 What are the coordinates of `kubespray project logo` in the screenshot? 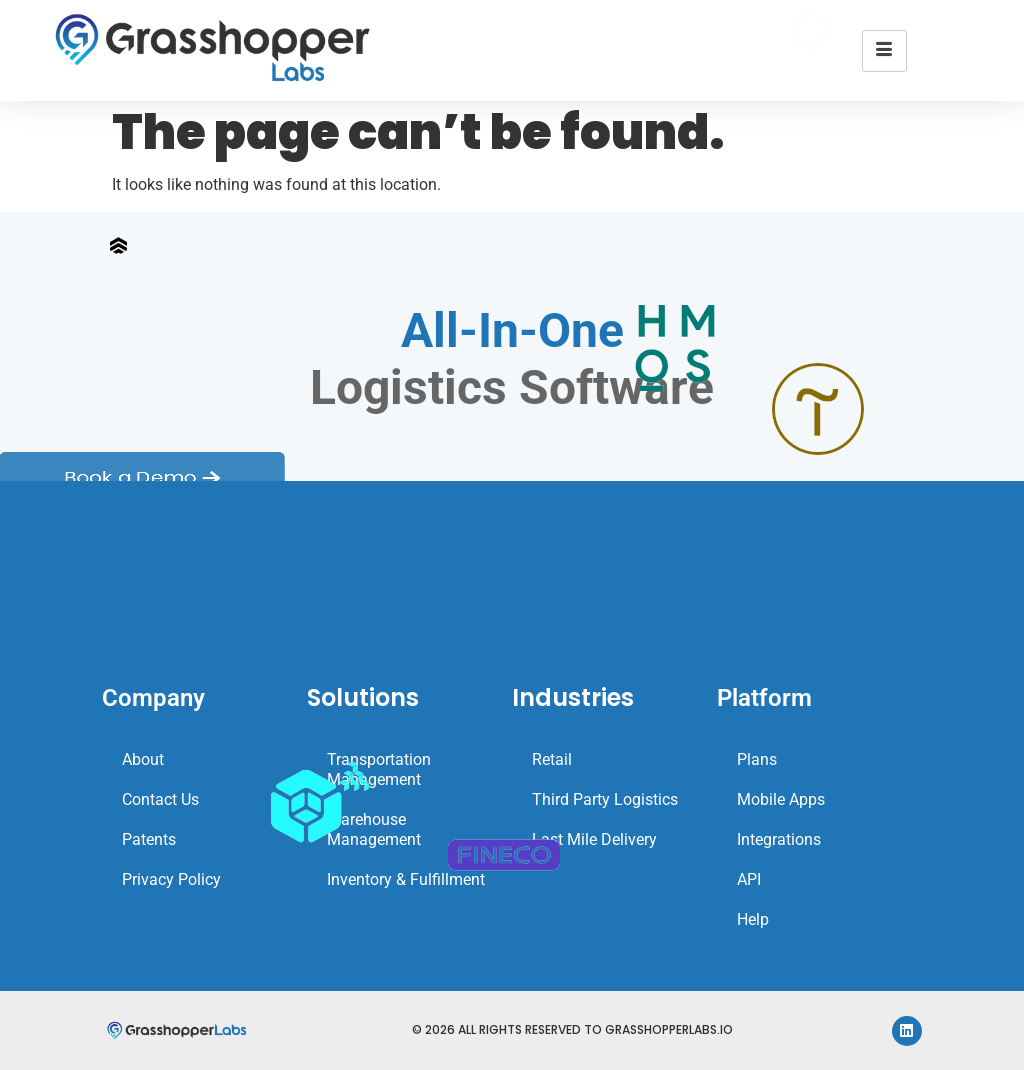 It's located at (320, 802).